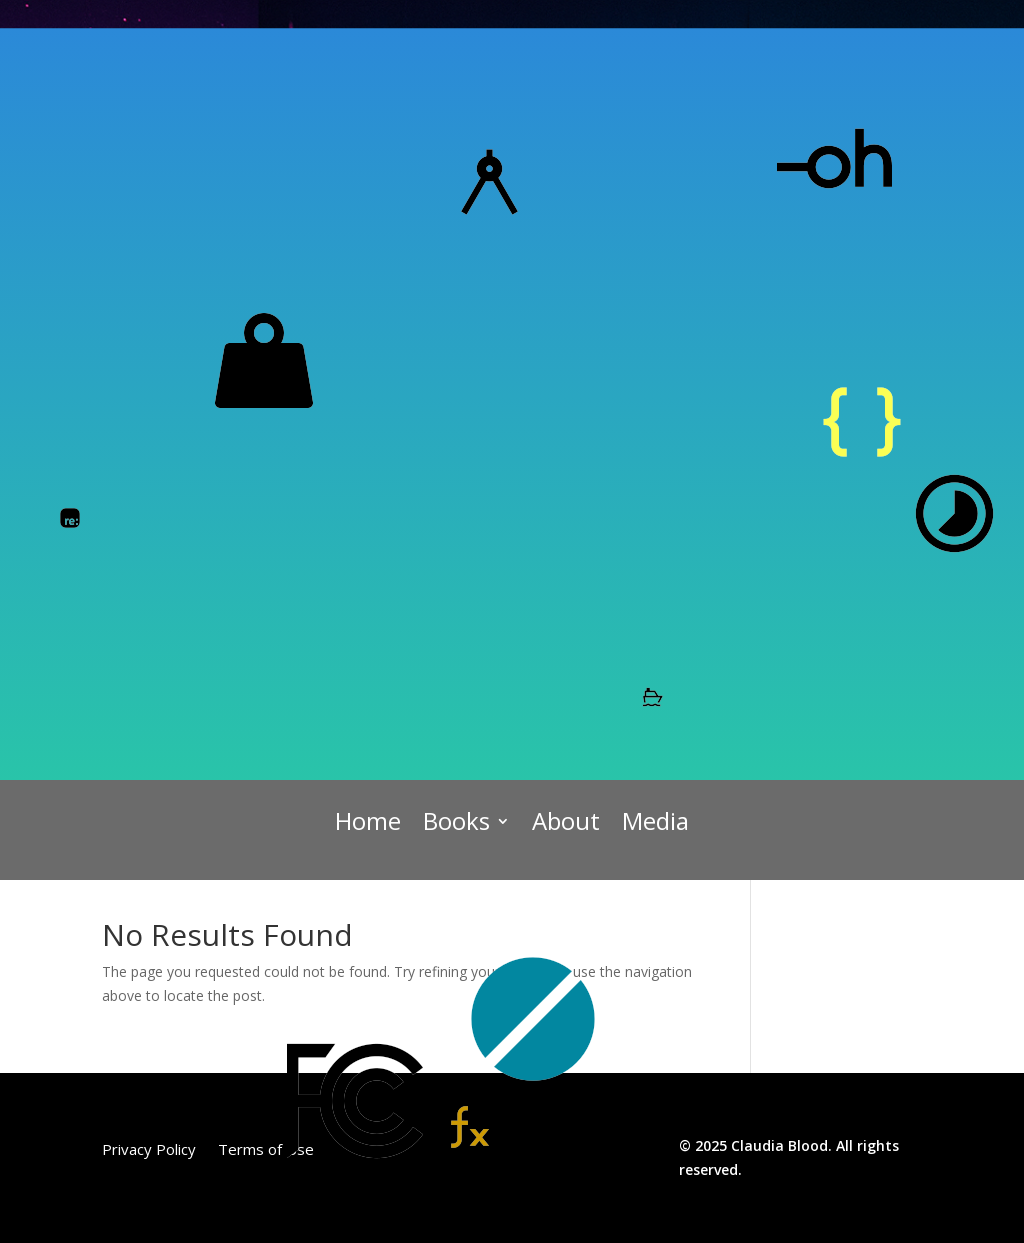 Image resolution: width=1024 pixels, height=1243 pixels. What do you see at coordinates (70, 518) in the screenshot?
I see `replyd app logo` at bounding box center [70, 518].